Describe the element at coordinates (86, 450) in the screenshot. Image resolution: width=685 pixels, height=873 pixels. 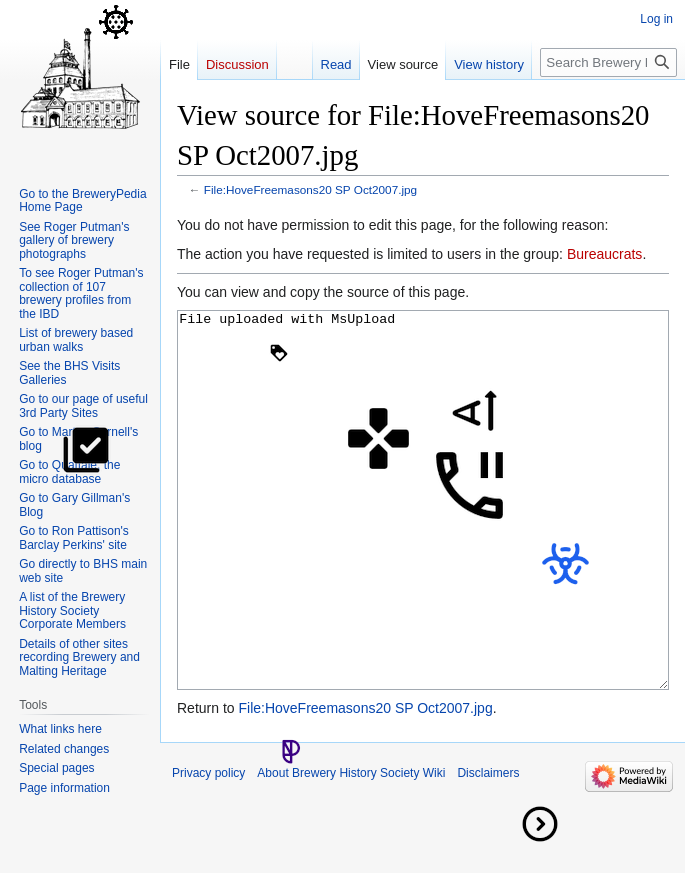
I see `item successfully added to library` at that location.